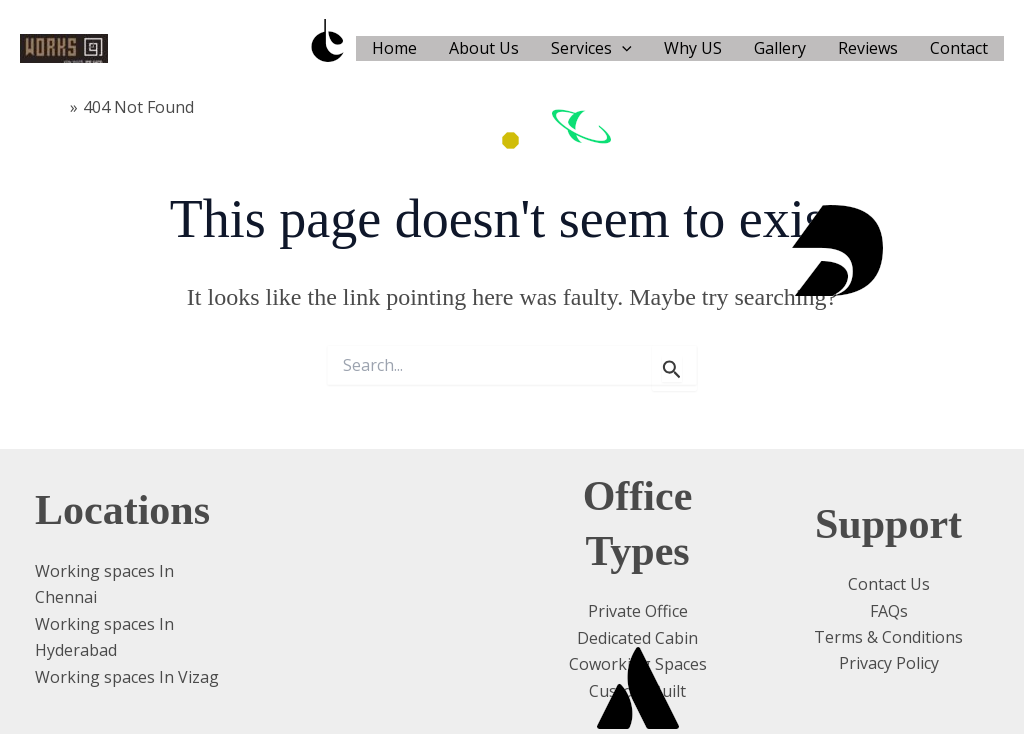 The image size is (1024, 734). I want to click on open deepnote collaborative notebook, so click(837, 250).